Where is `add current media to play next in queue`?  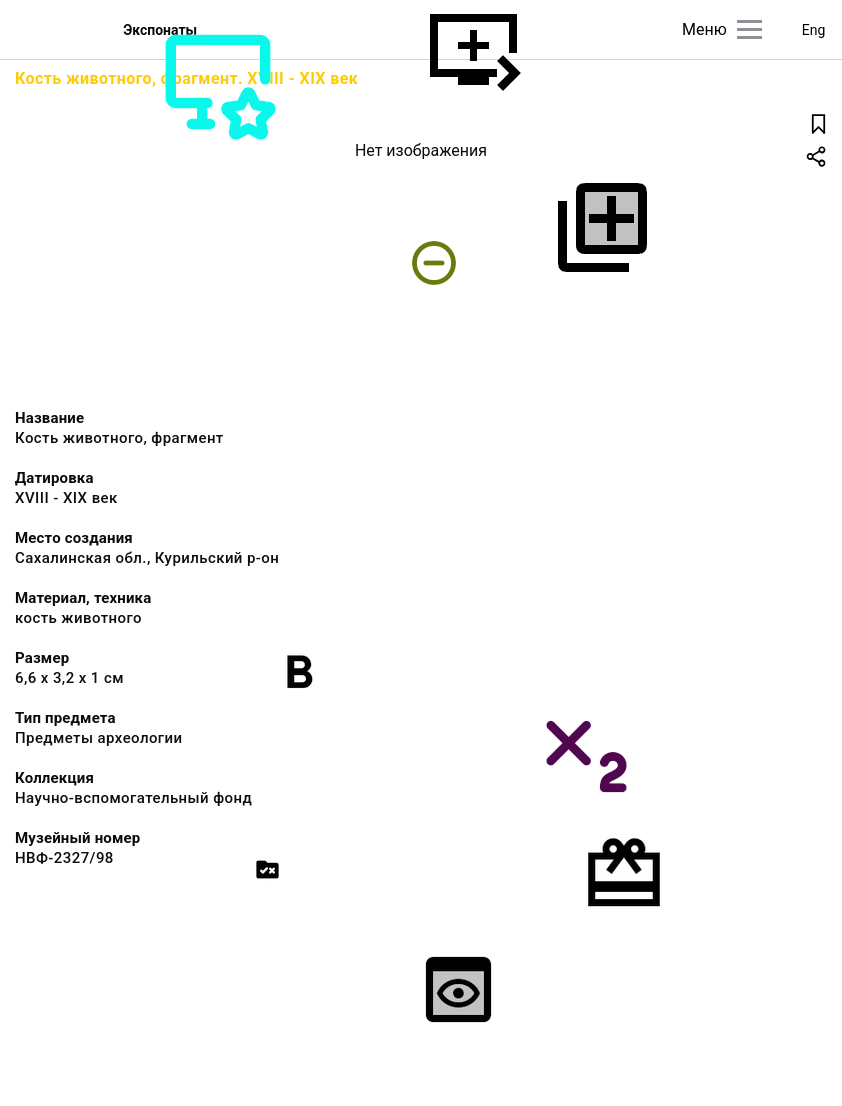
add current media to play next in queue is located at coordinates (473, 49).